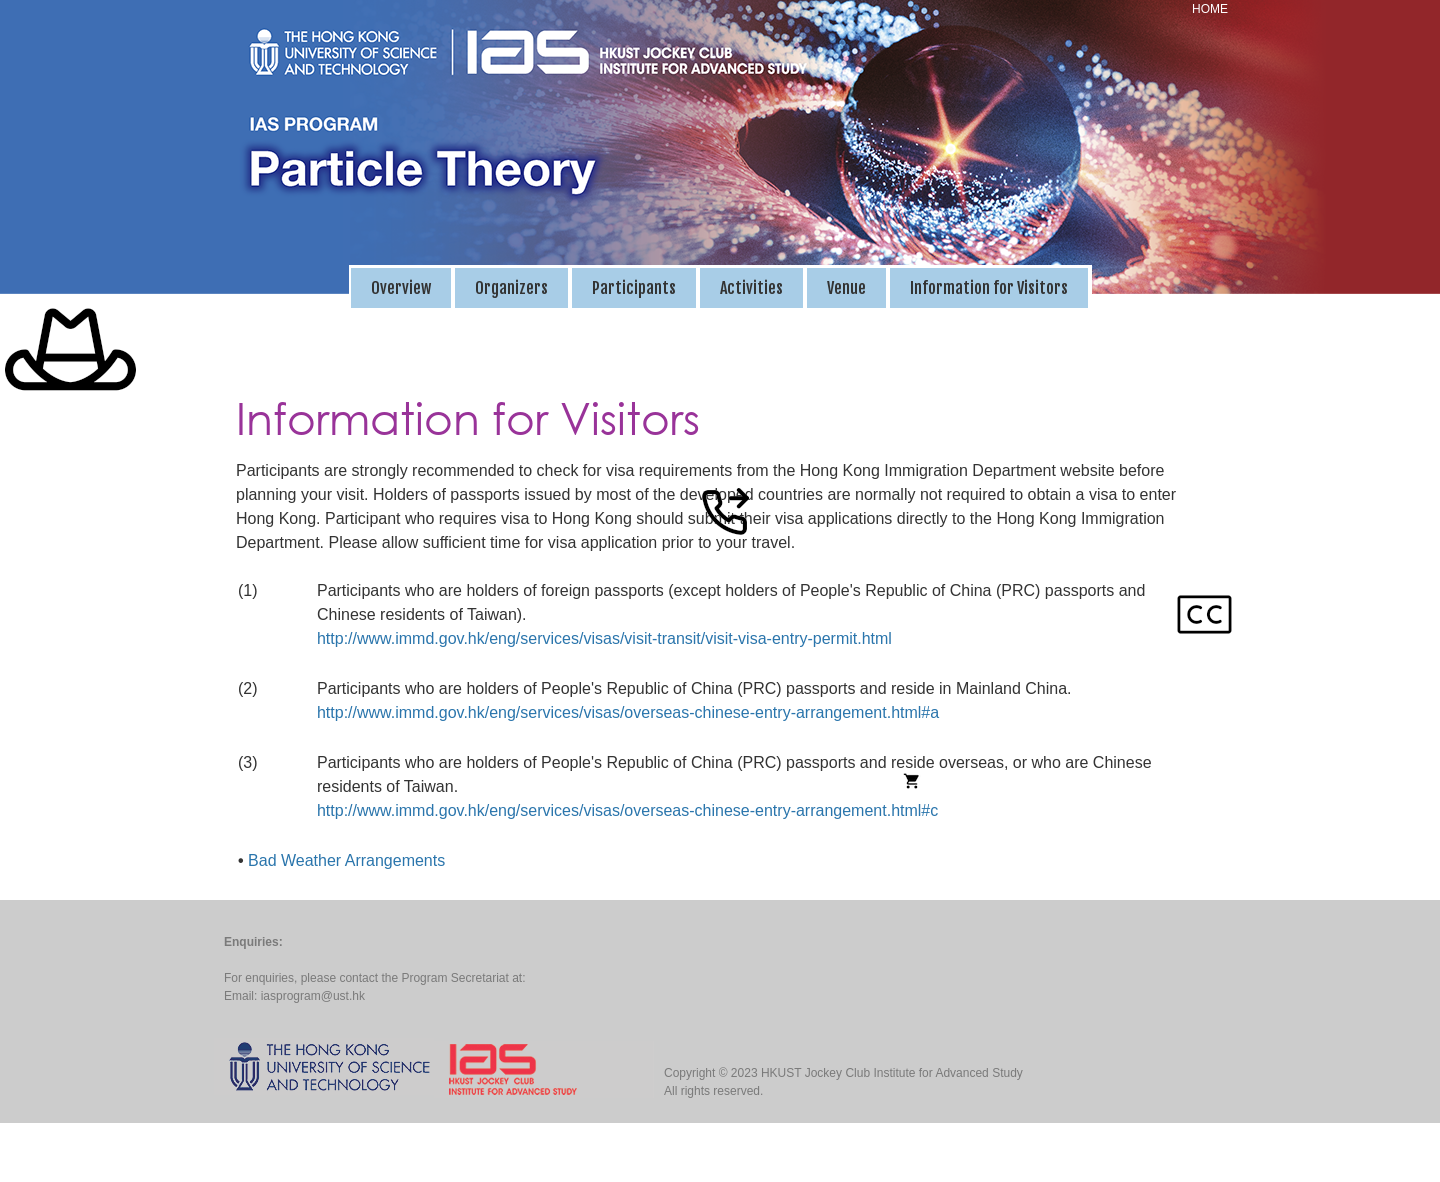 This screenshot has width=1440, height=1182. What do you see at coordinates (1204, 614) in the screenshot?
I see `enable closed captions for video content` at bounding box center [1204, 614].